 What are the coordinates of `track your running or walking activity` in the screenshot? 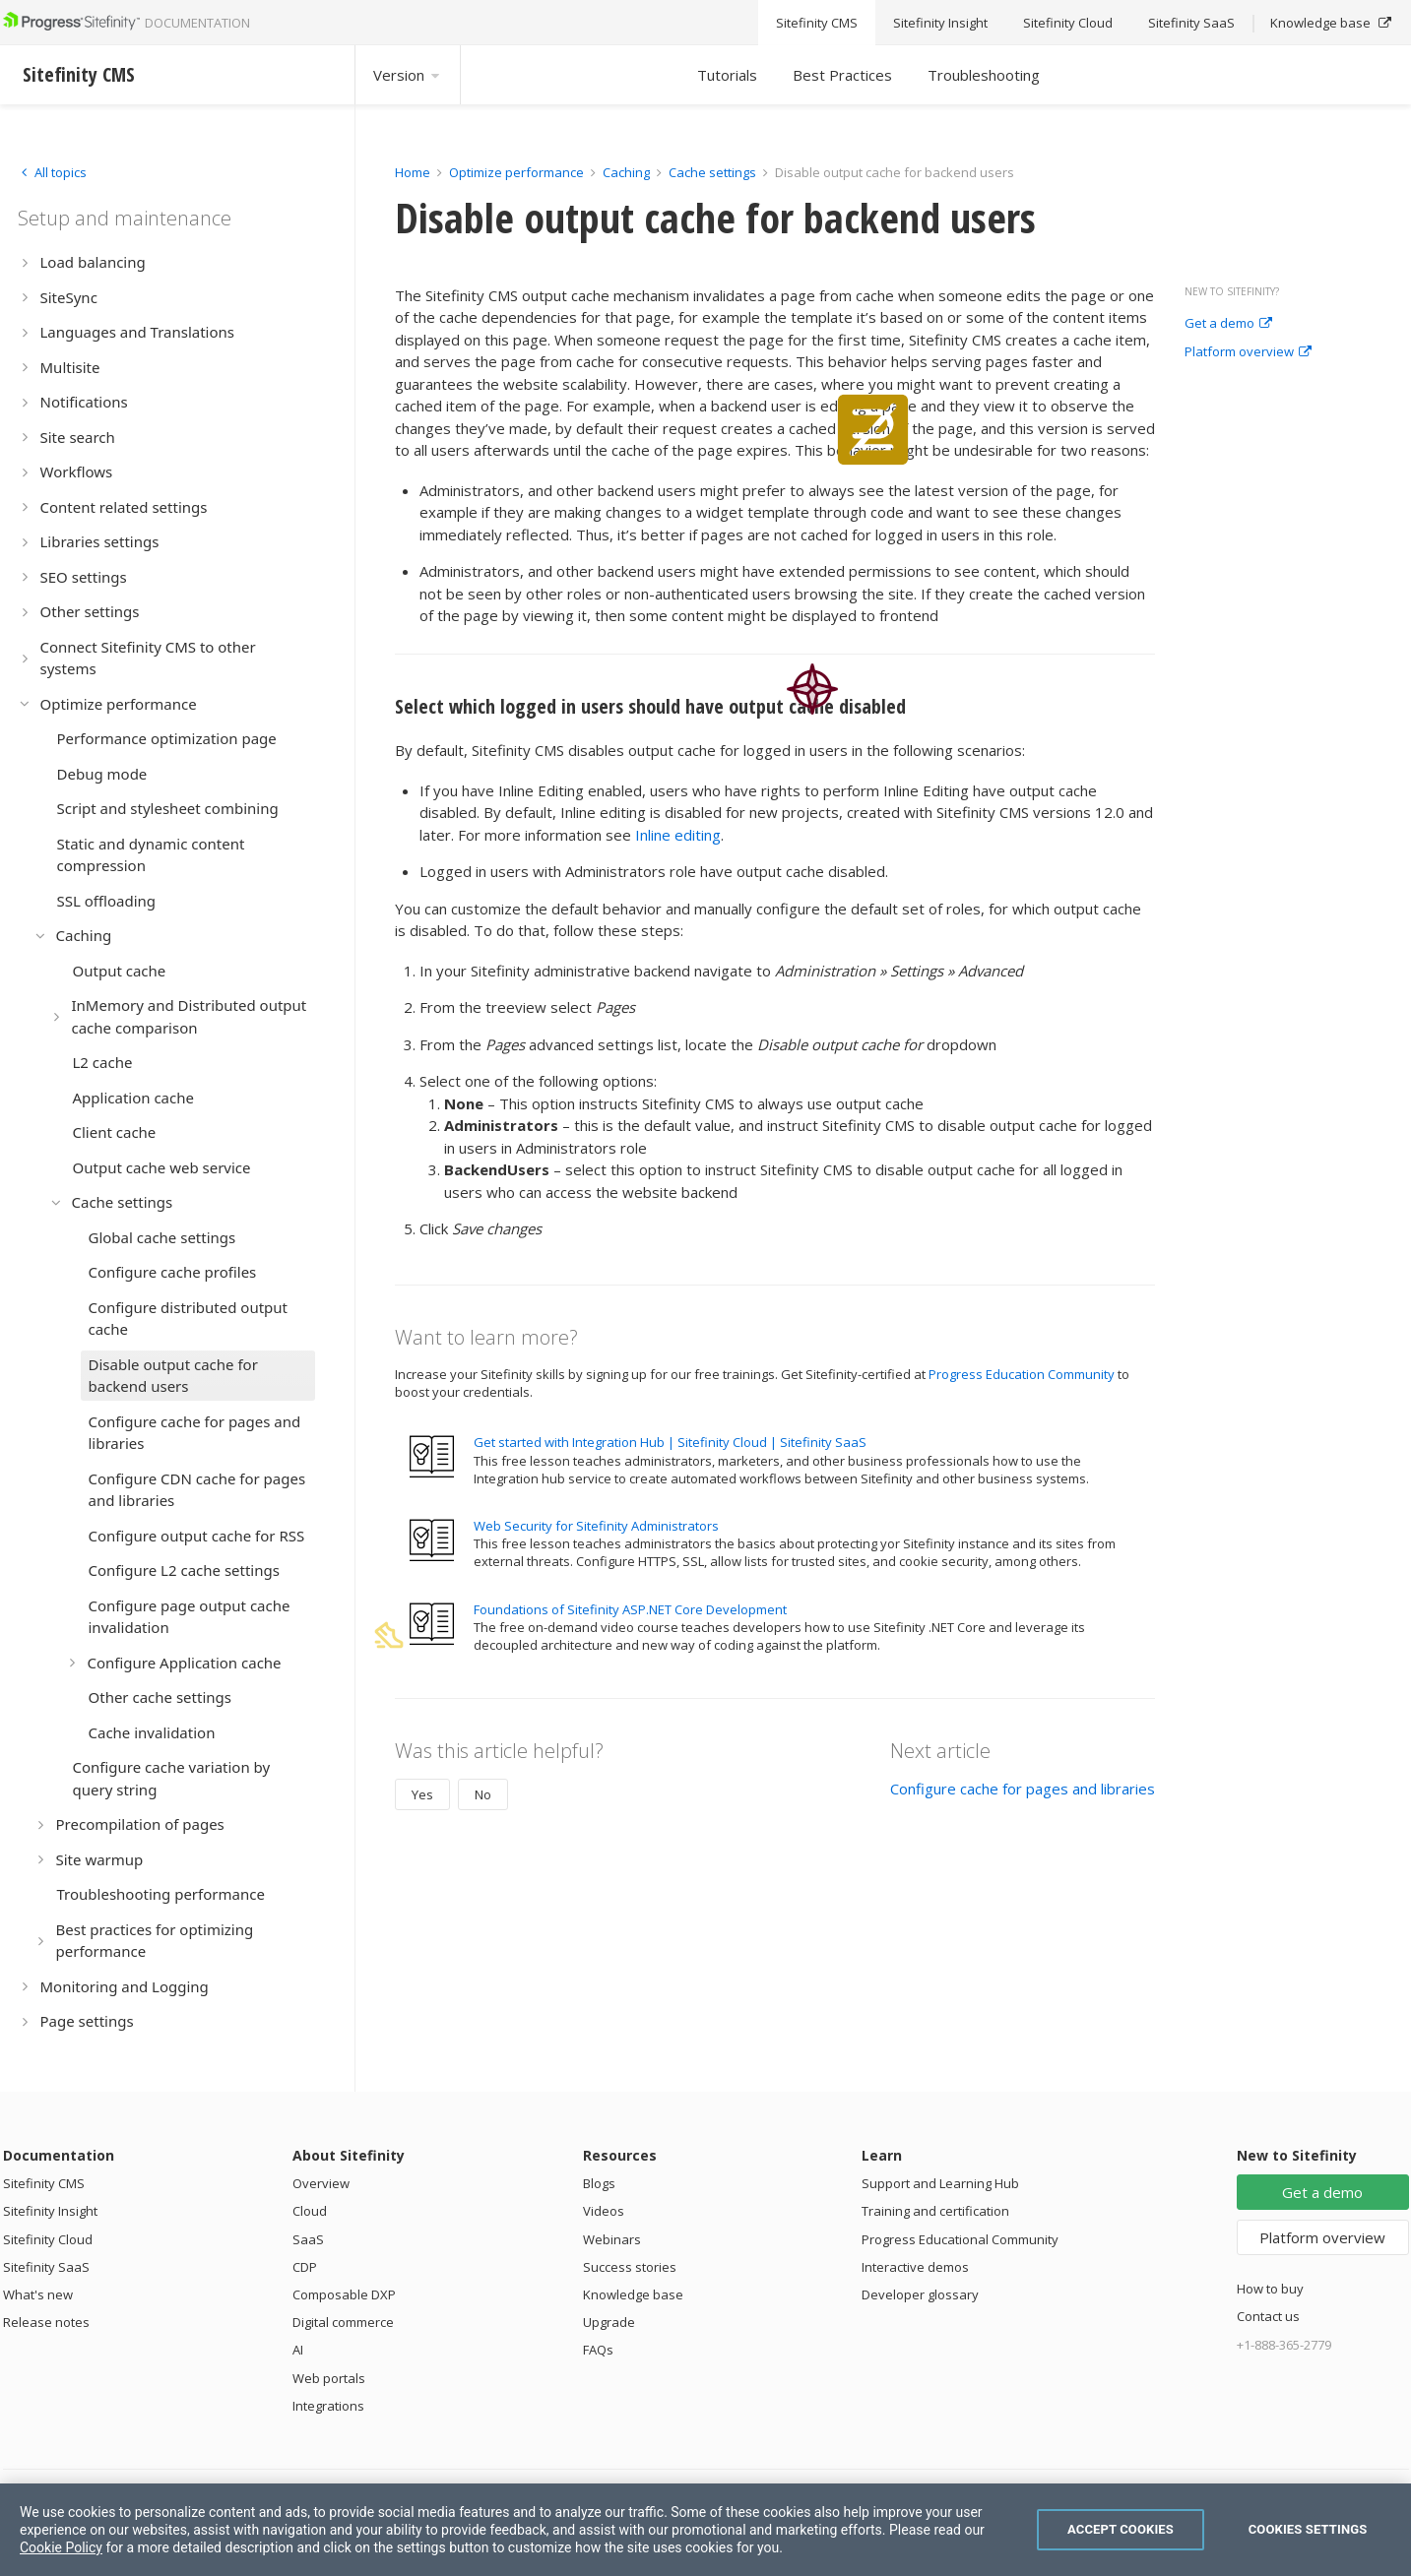 It's located at (388, 1636).